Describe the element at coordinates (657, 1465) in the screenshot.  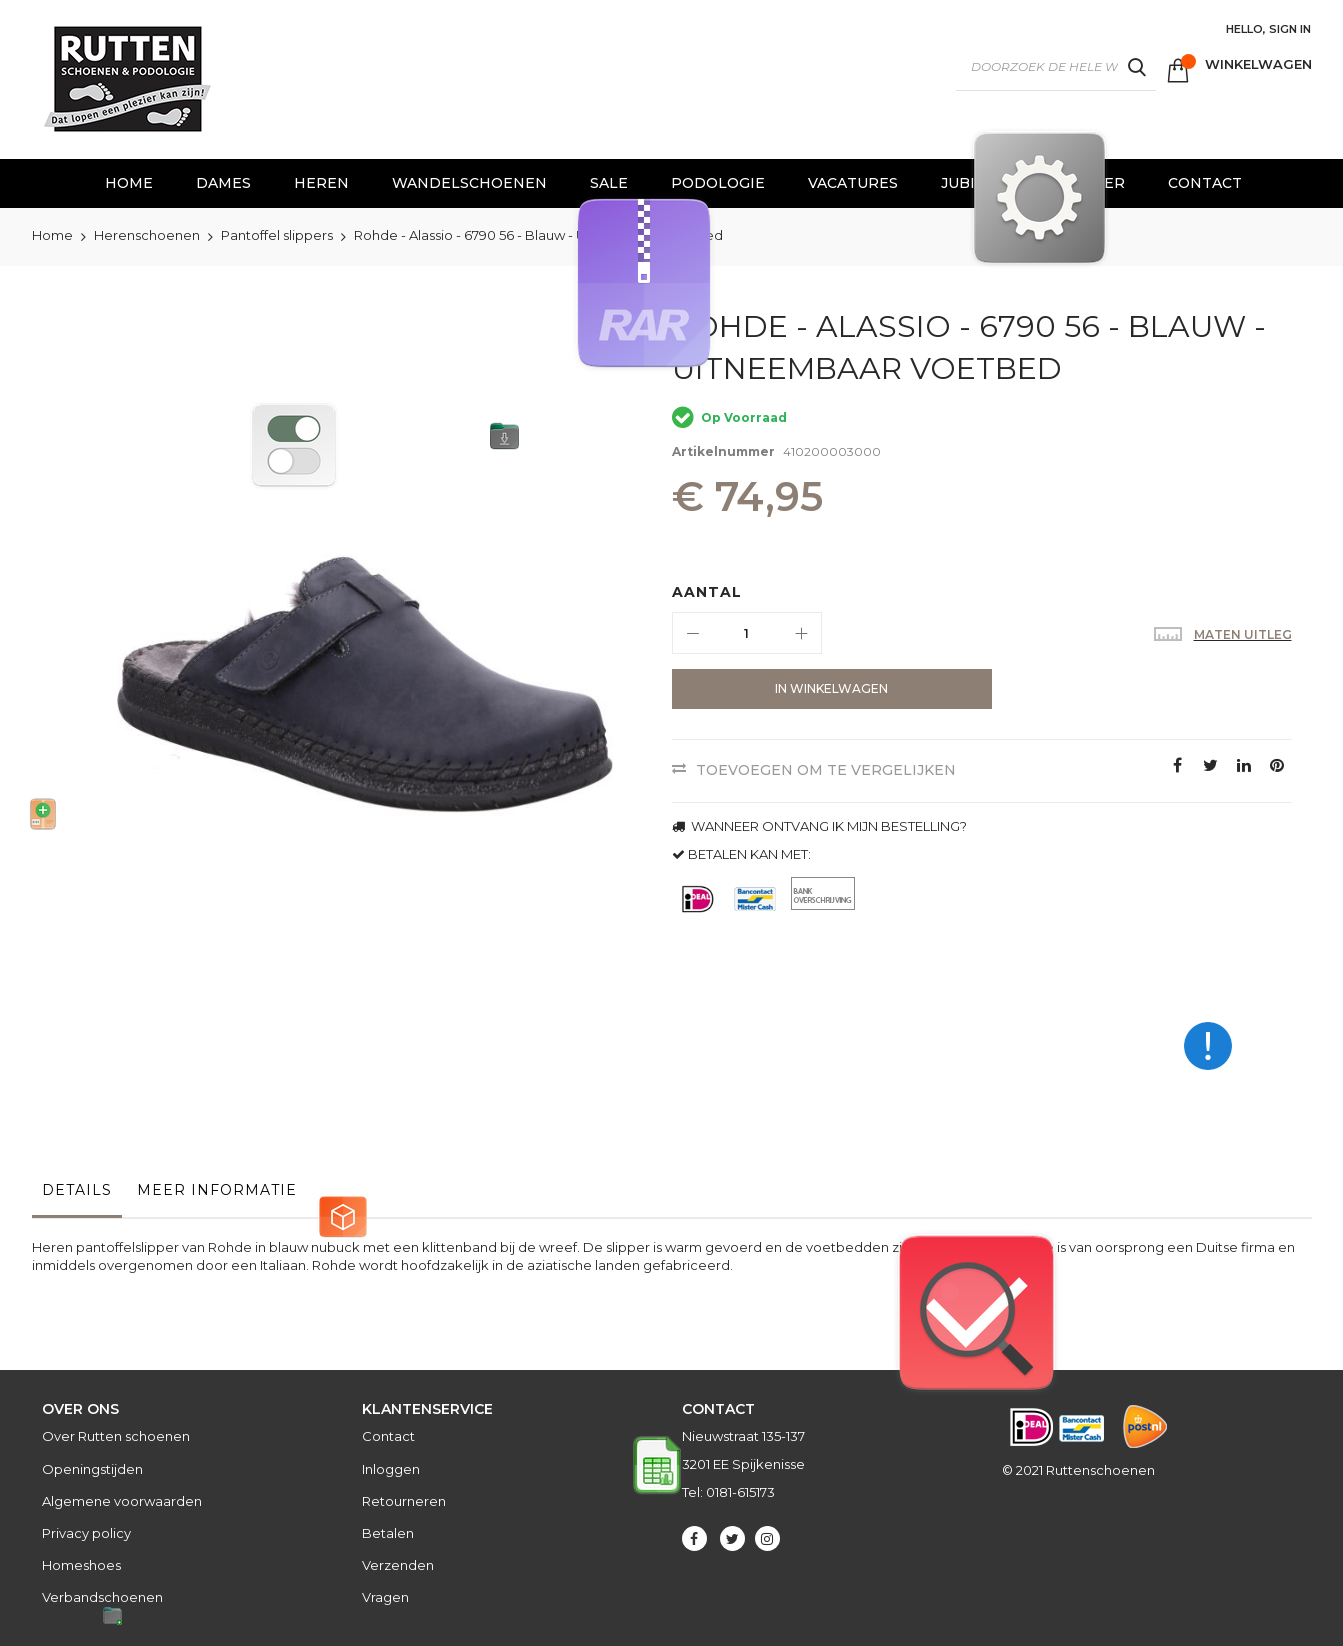
I see `open an opendocument spreadsheet file` at that location.